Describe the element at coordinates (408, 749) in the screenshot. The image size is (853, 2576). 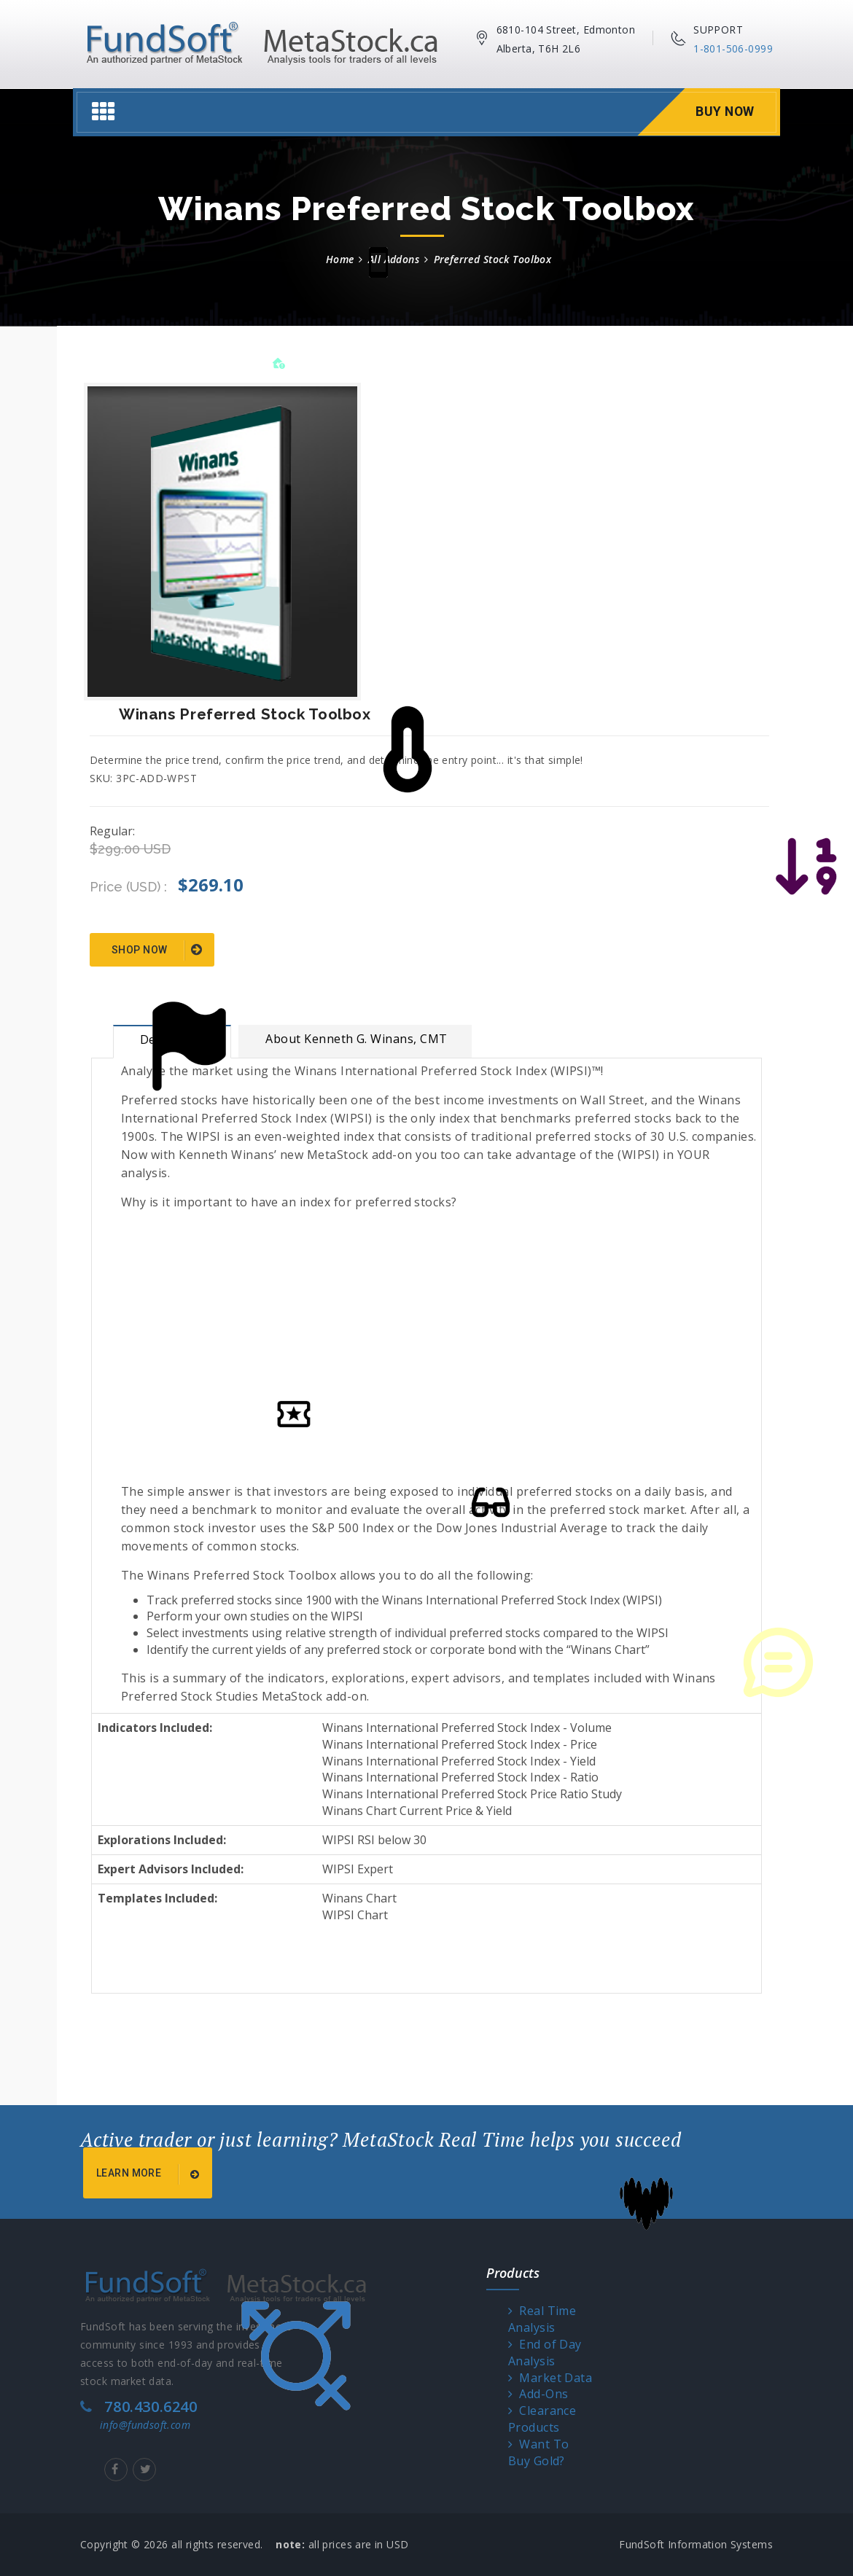
I see `indicates high temperature reading` at that location.